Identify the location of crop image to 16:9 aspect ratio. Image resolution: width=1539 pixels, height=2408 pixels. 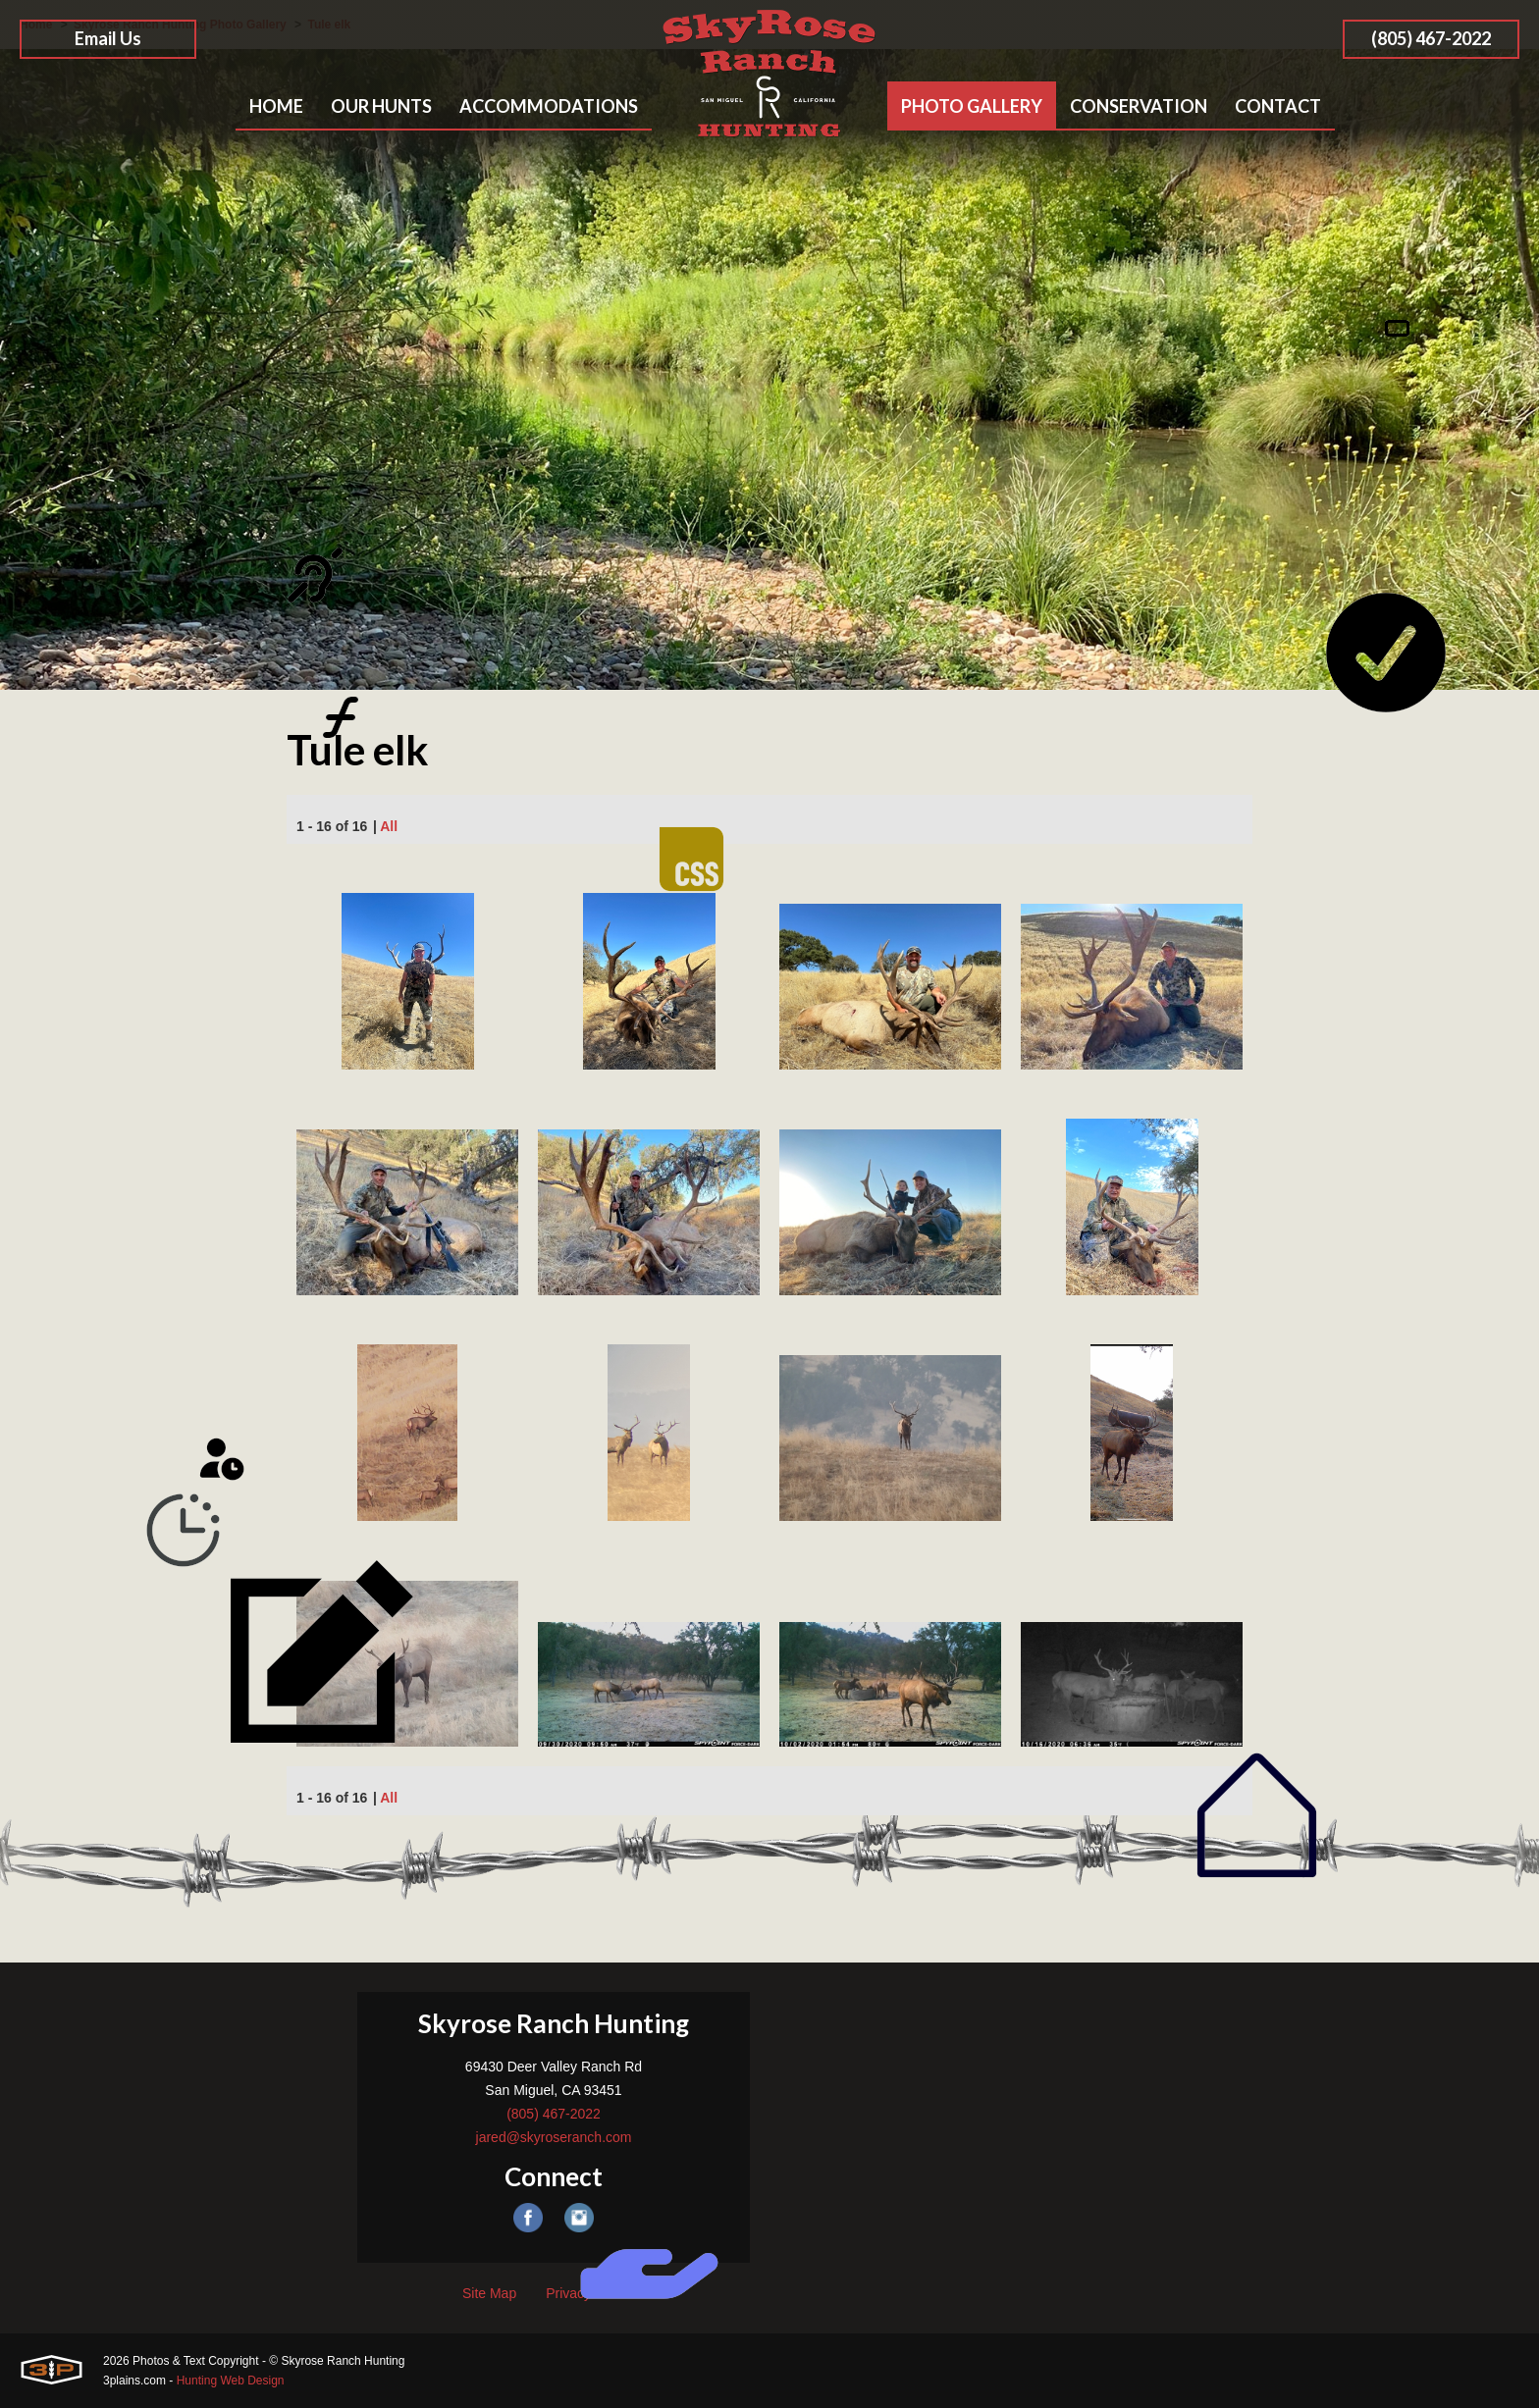
(1397, 328).